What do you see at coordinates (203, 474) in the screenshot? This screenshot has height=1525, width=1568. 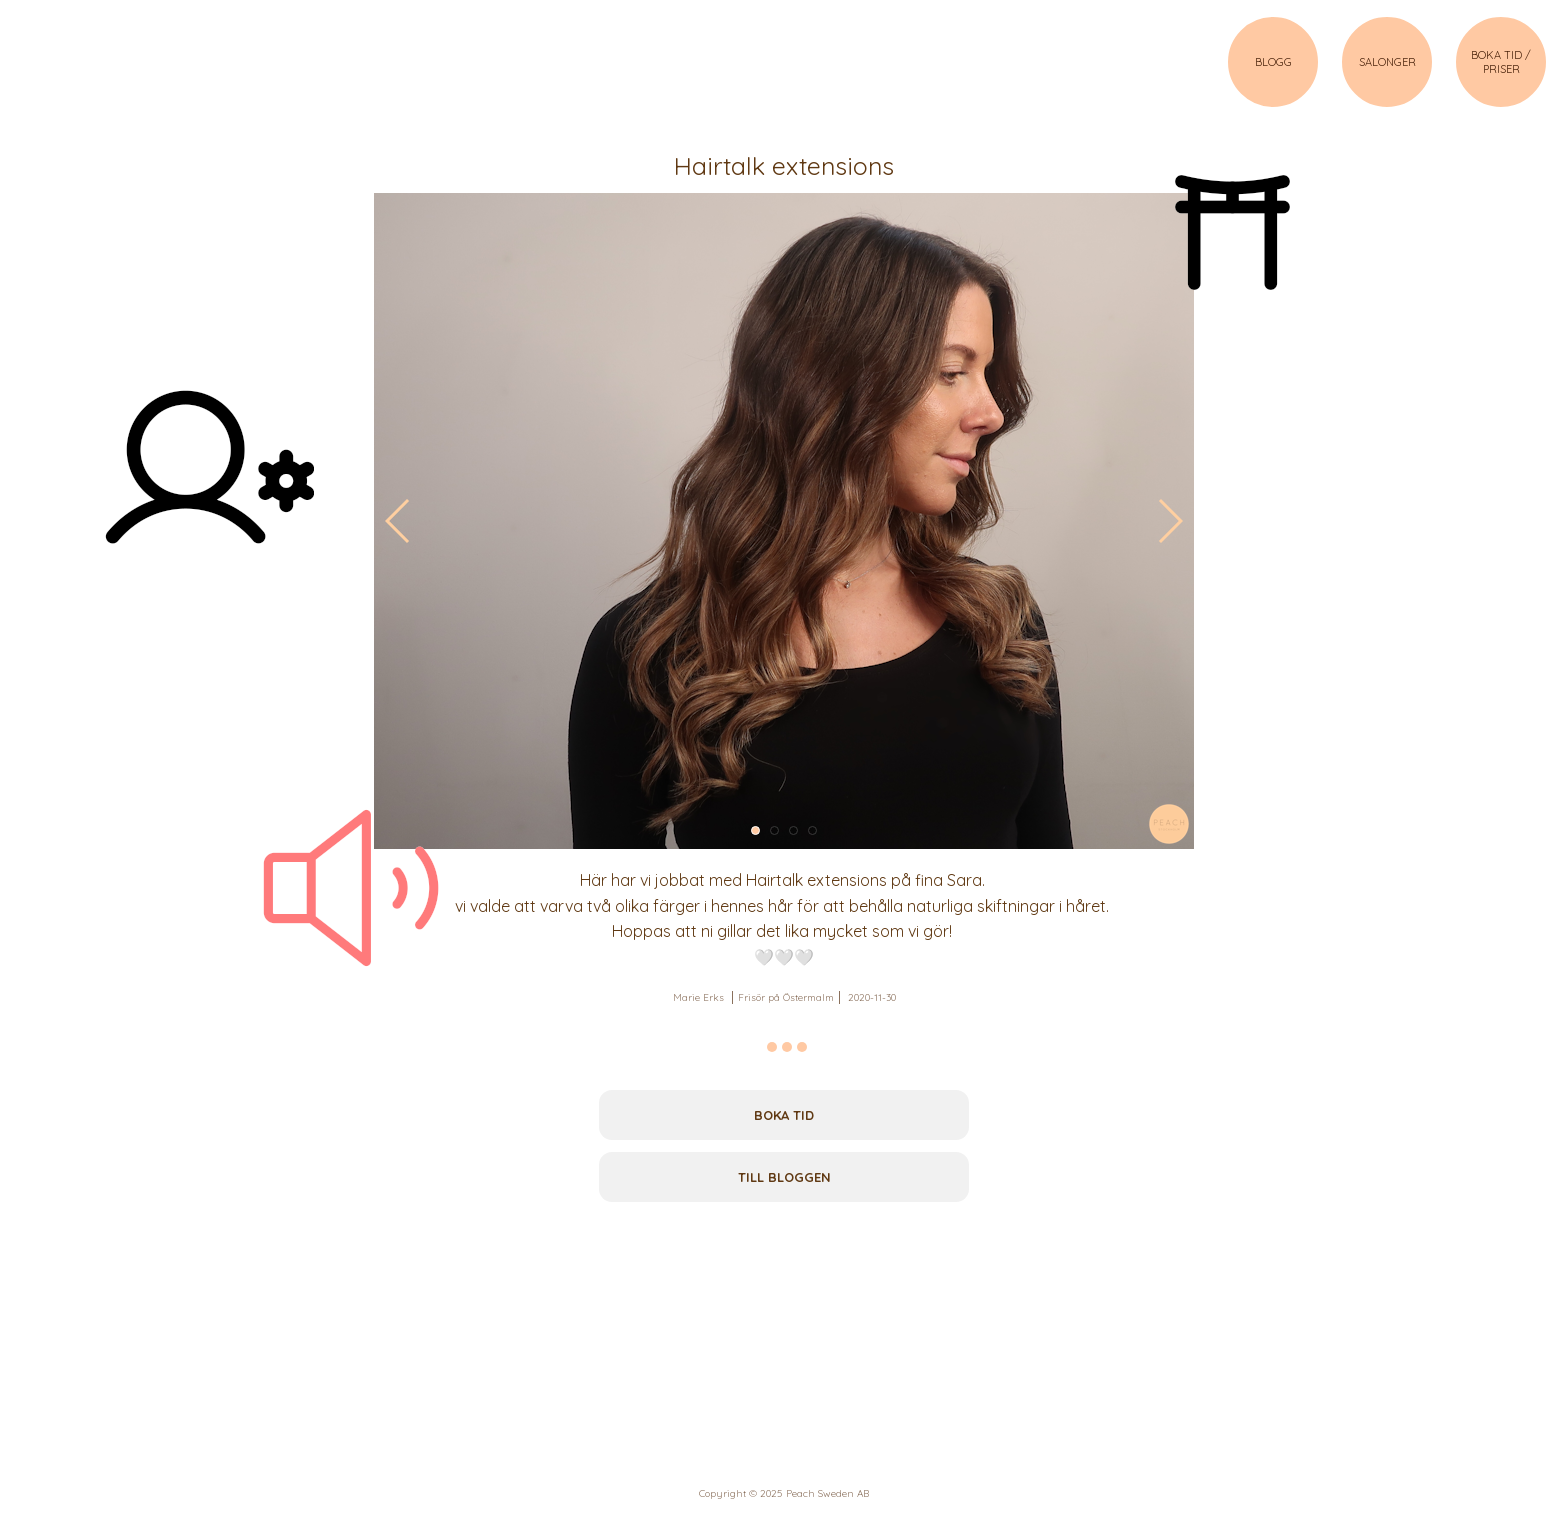 I see `access user settings` at bounding box center [203, 474].